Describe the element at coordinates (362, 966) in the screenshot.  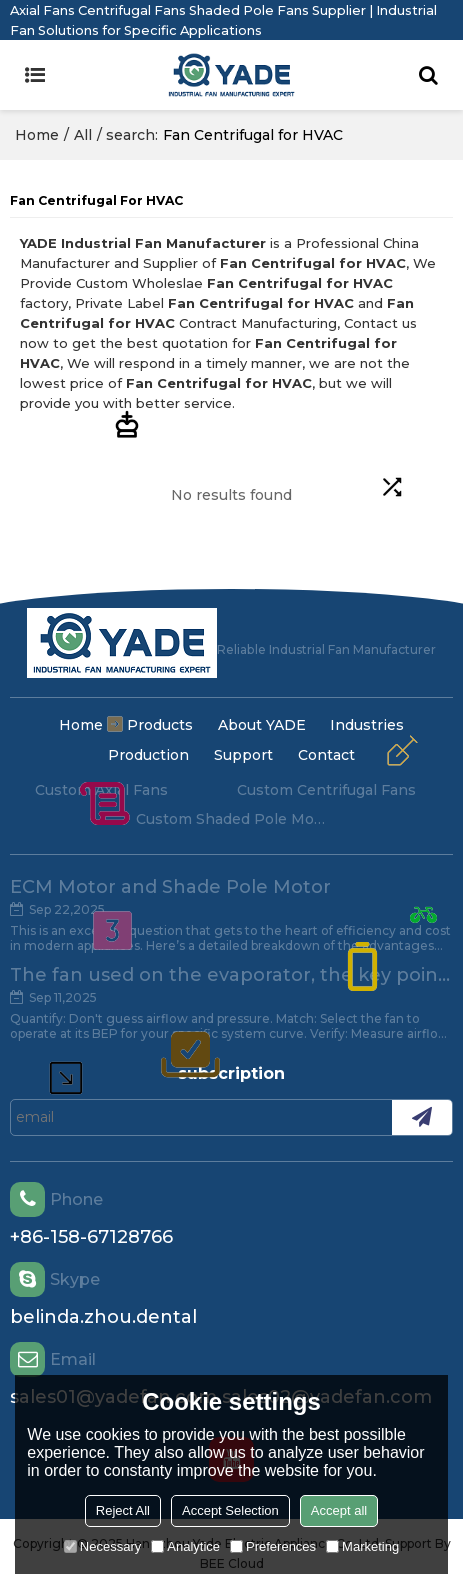
I see `indicates battery is empty or depleted` at that location.